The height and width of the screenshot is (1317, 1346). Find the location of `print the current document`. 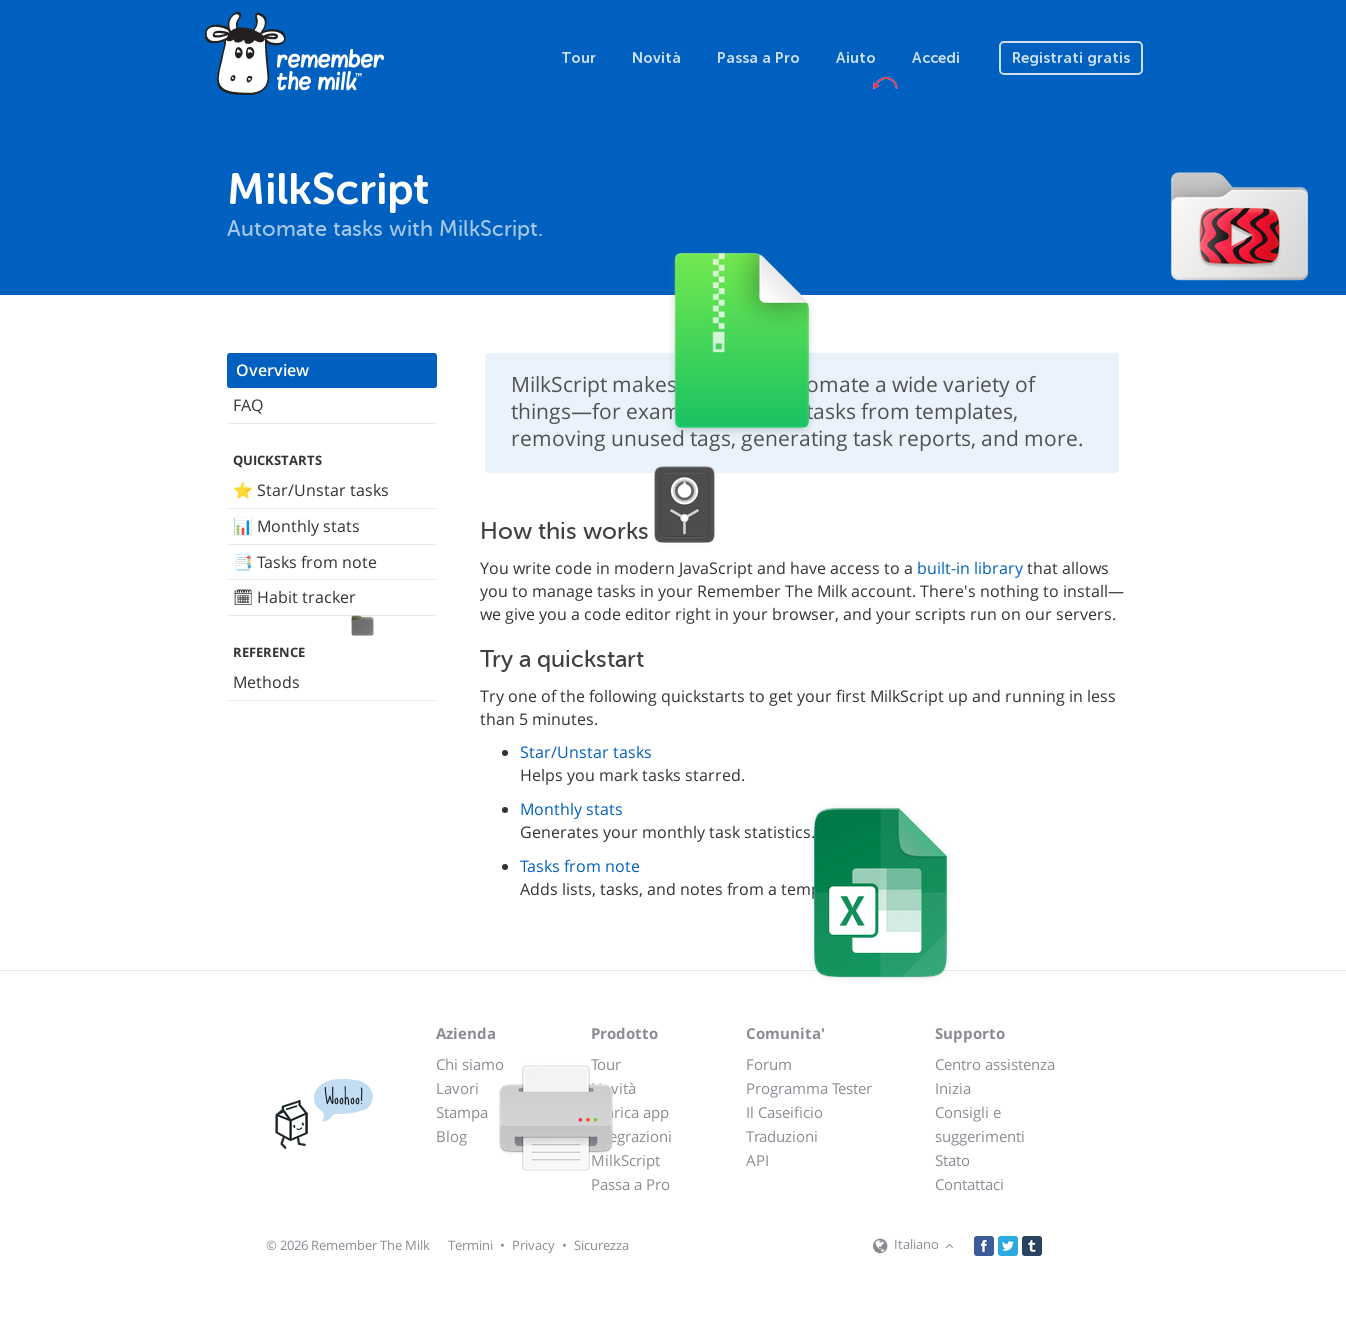

print the current document is located at coordinates (556, 1118).